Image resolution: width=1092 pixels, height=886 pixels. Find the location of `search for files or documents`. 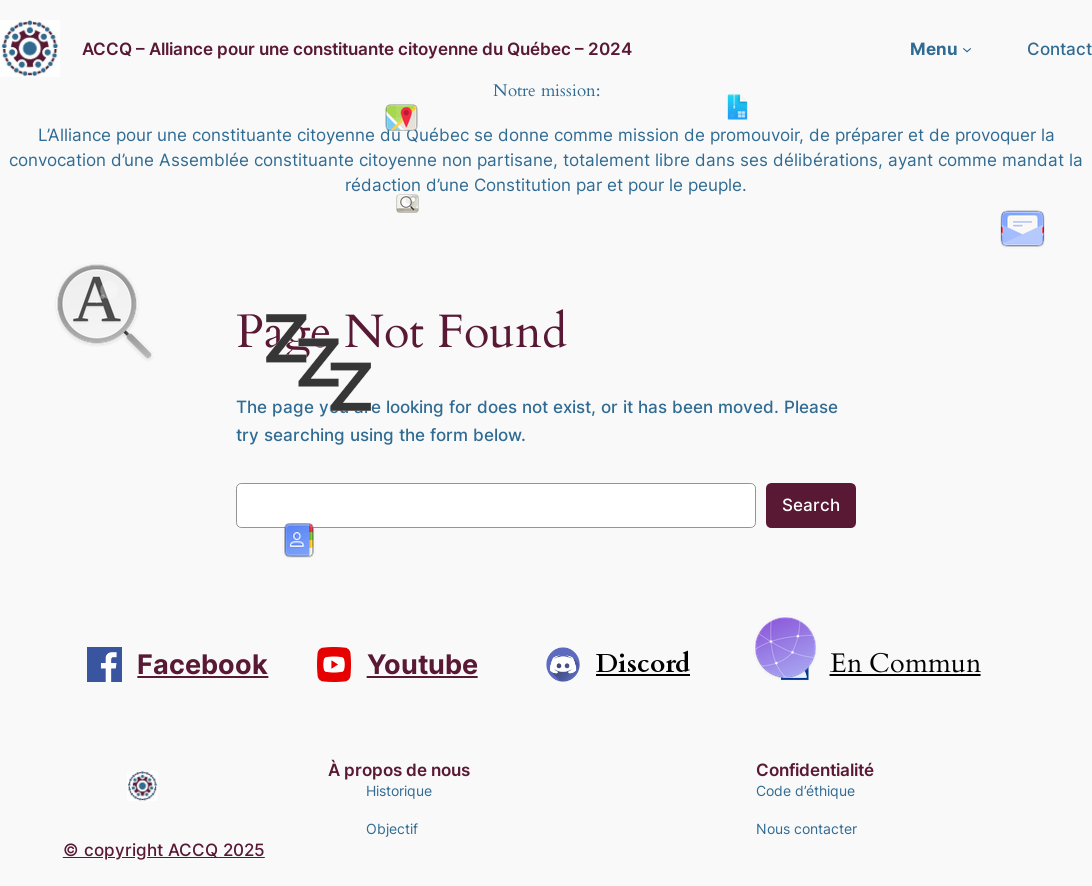

search for files or documents is located at coordinates (103, 310).